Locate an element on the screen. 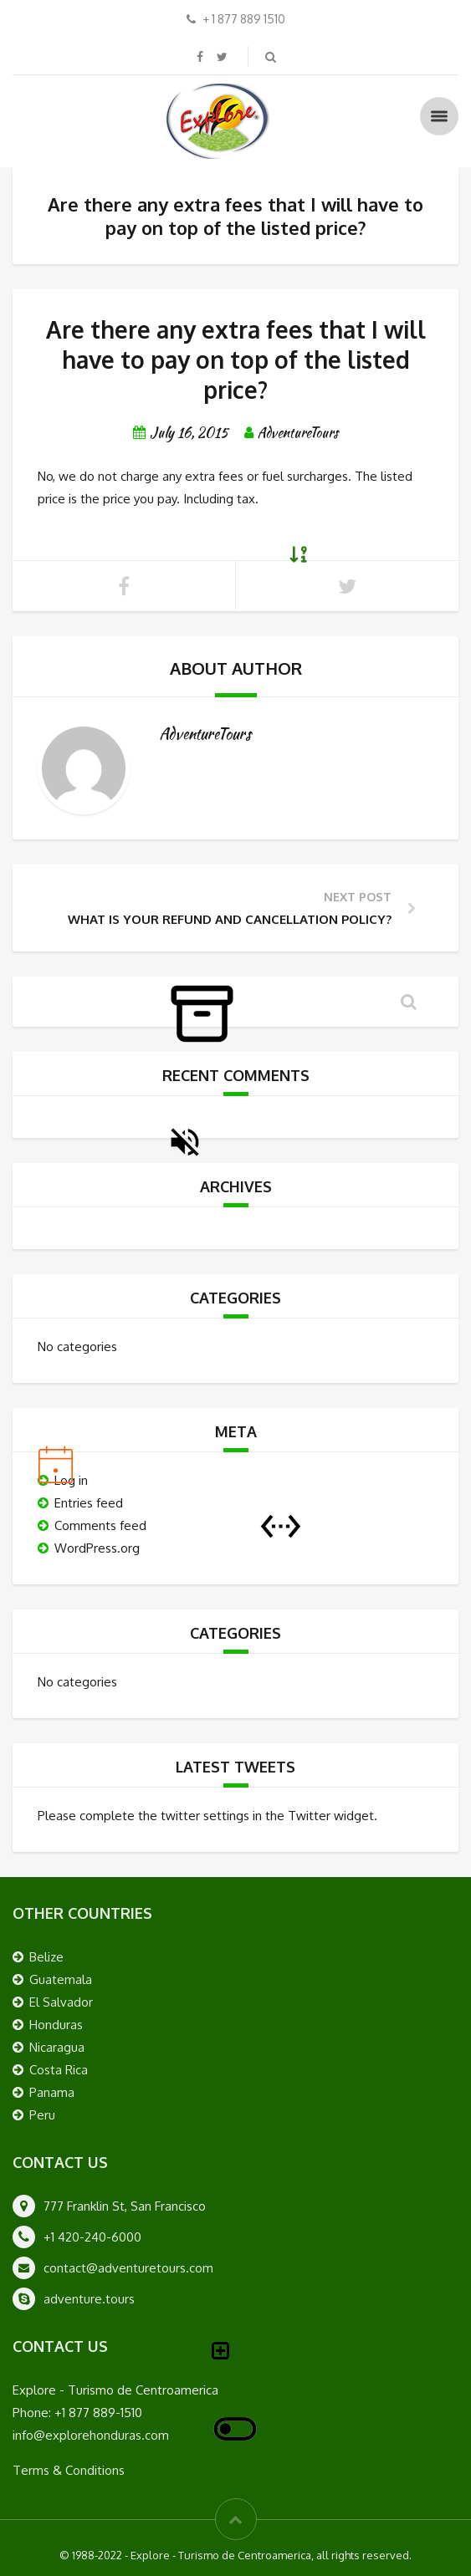 This screenshot has width=471, height=2576. find nearby hospitals or medical facilities is located at coordinates (220, 2350).